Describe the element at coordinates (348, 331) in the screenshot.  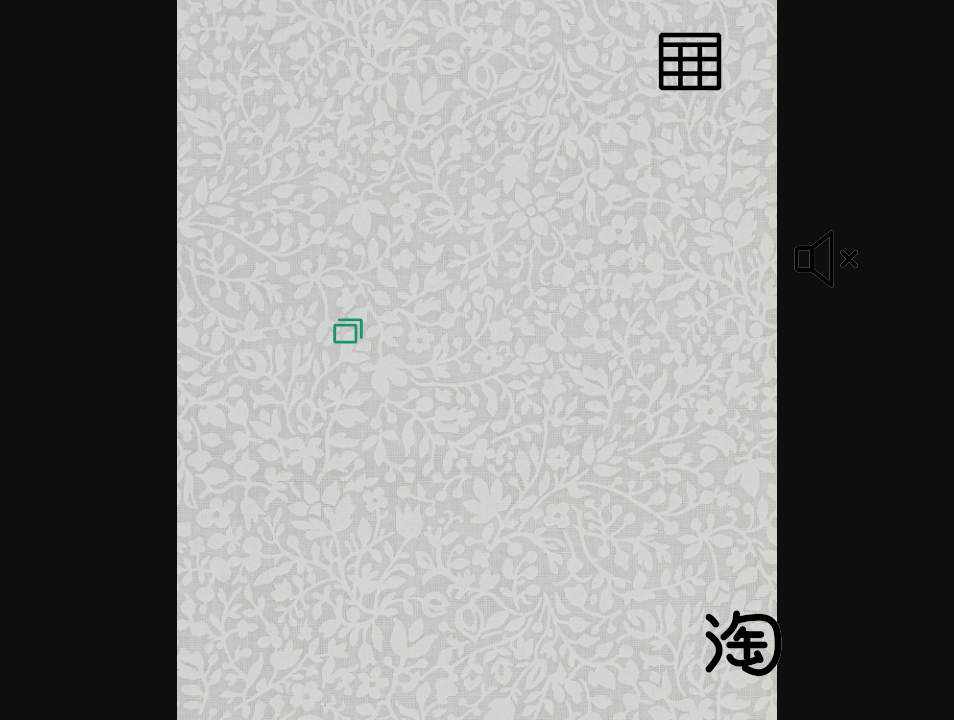
I see `view stacked cards or layers` at that location.